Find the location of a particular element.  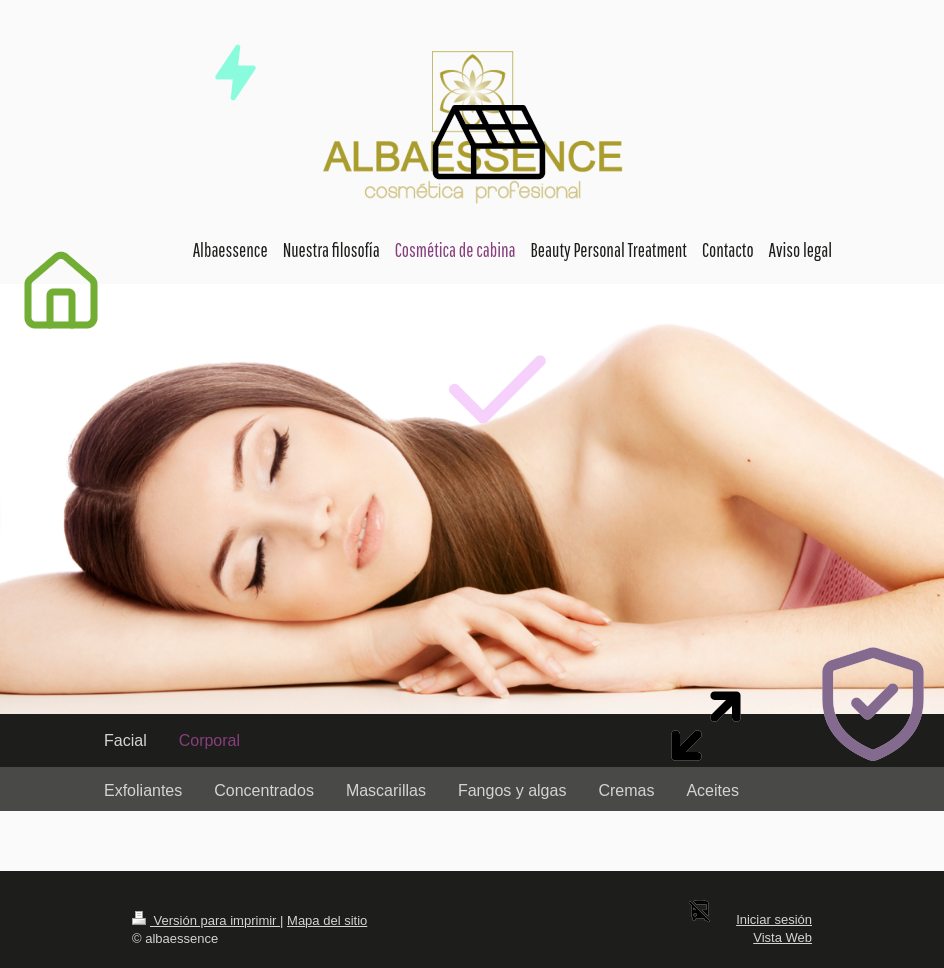

enable flash for camera is located at coordinates (235, 72).